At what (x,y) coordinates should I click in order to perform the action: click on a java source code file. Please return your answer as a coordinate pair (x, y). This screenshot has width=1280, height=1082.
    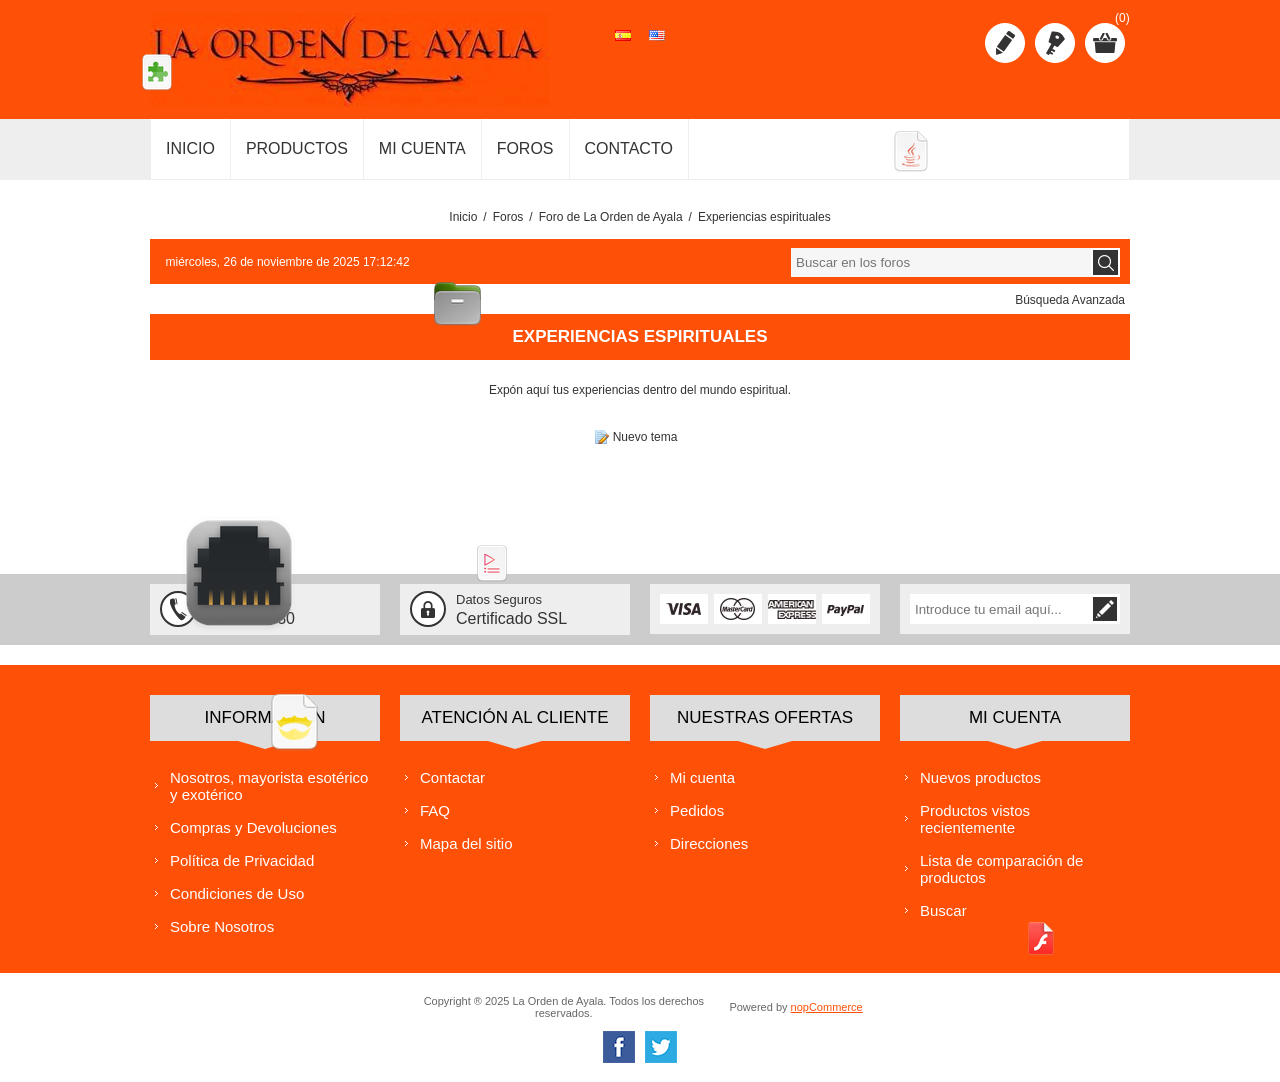
    Looking at the image, I should click on (911, 151).